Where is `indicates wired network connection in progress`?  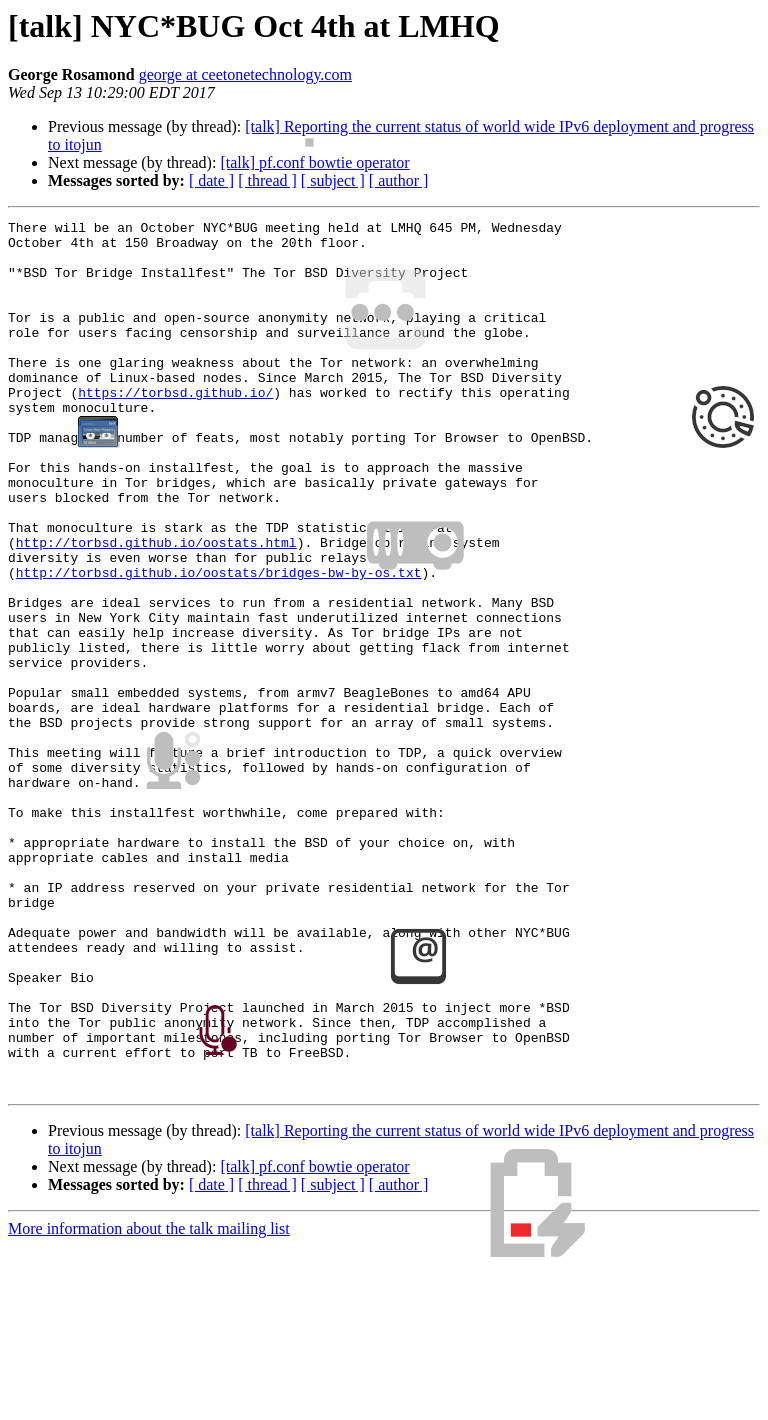
indicates wired network connection in progress is located at coordinates (385, 309).